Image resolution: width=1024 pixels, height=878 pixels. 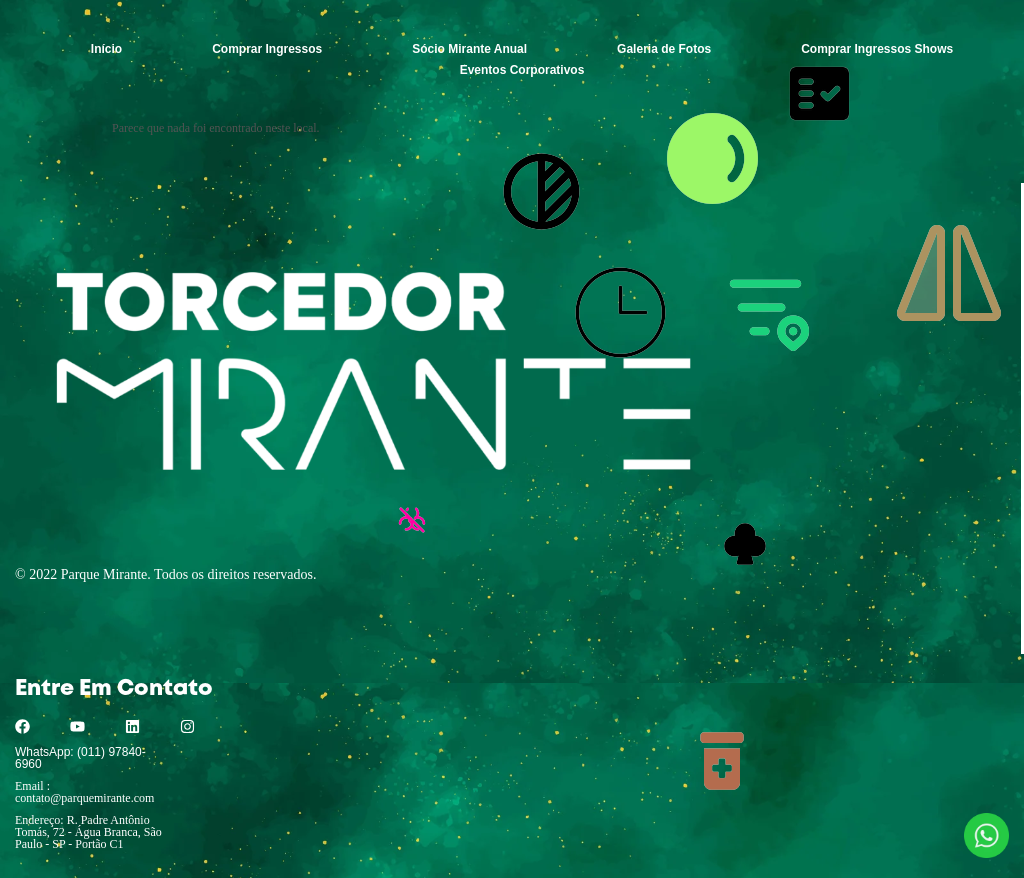 I want to click on verify checklist items, so click(x=819, y=93).